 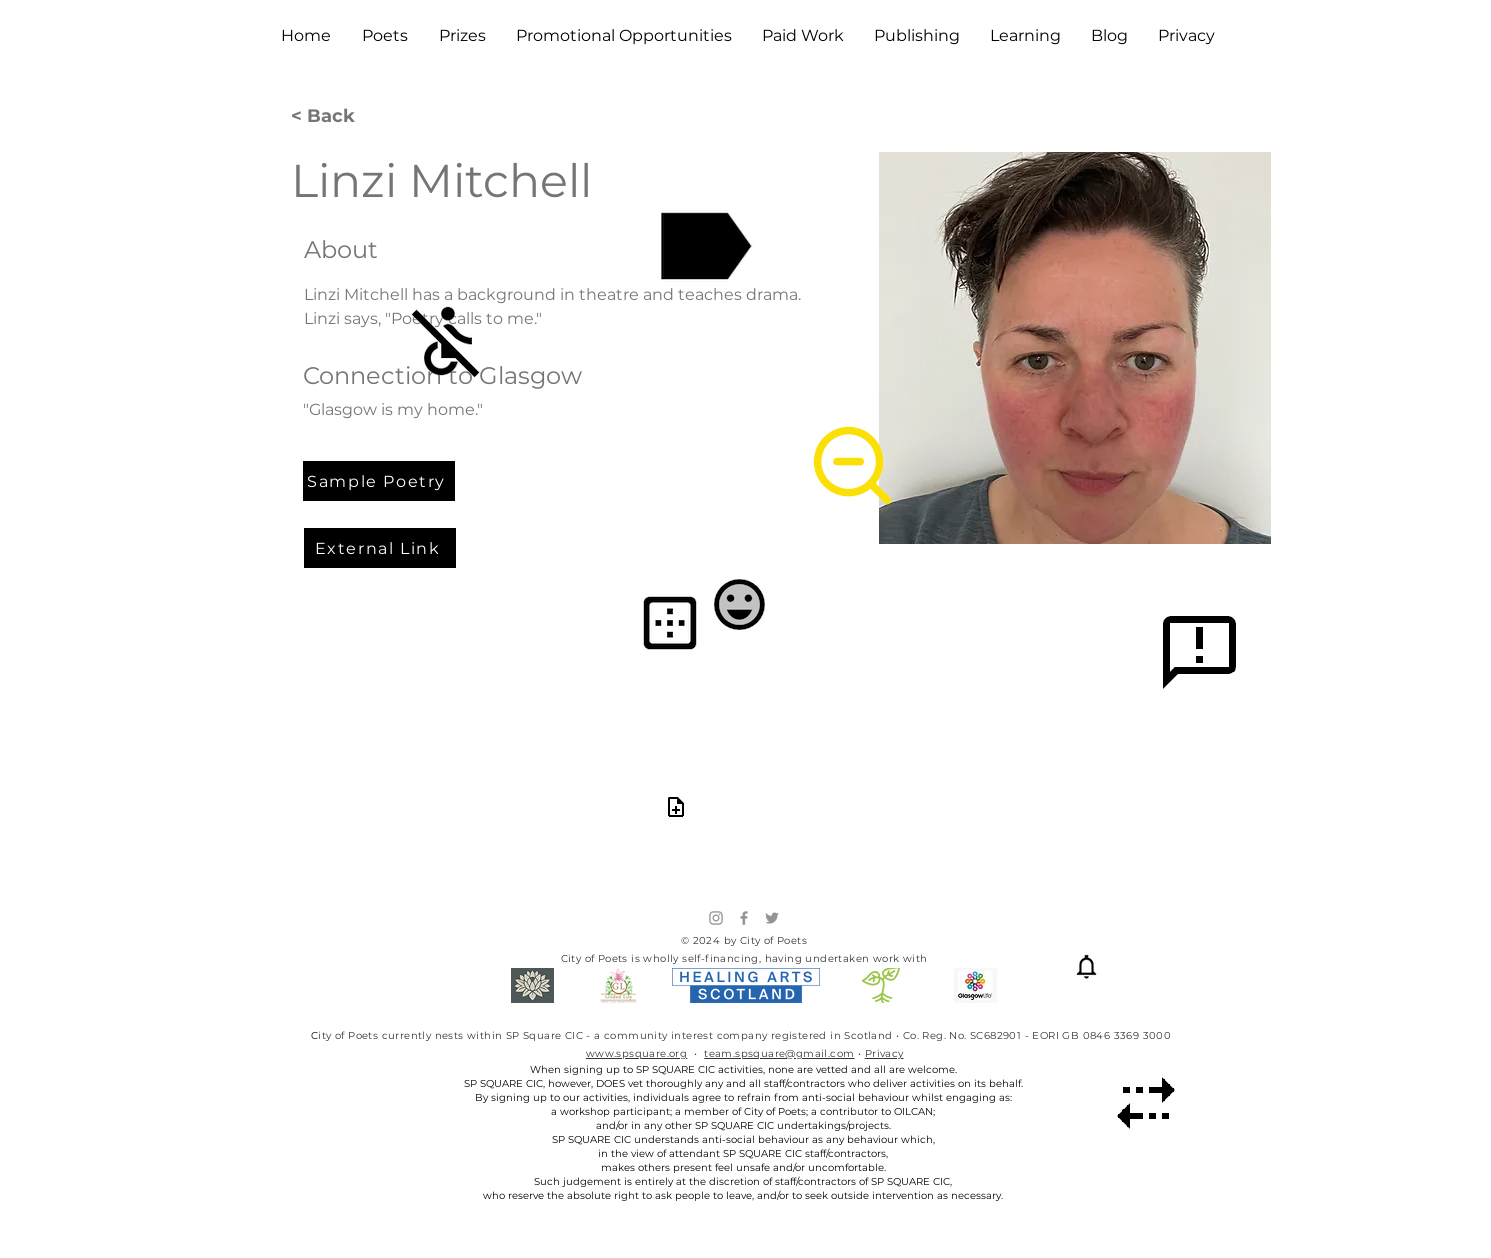 I want to click on add an emoji or reaction, so click(x=739, y=604).